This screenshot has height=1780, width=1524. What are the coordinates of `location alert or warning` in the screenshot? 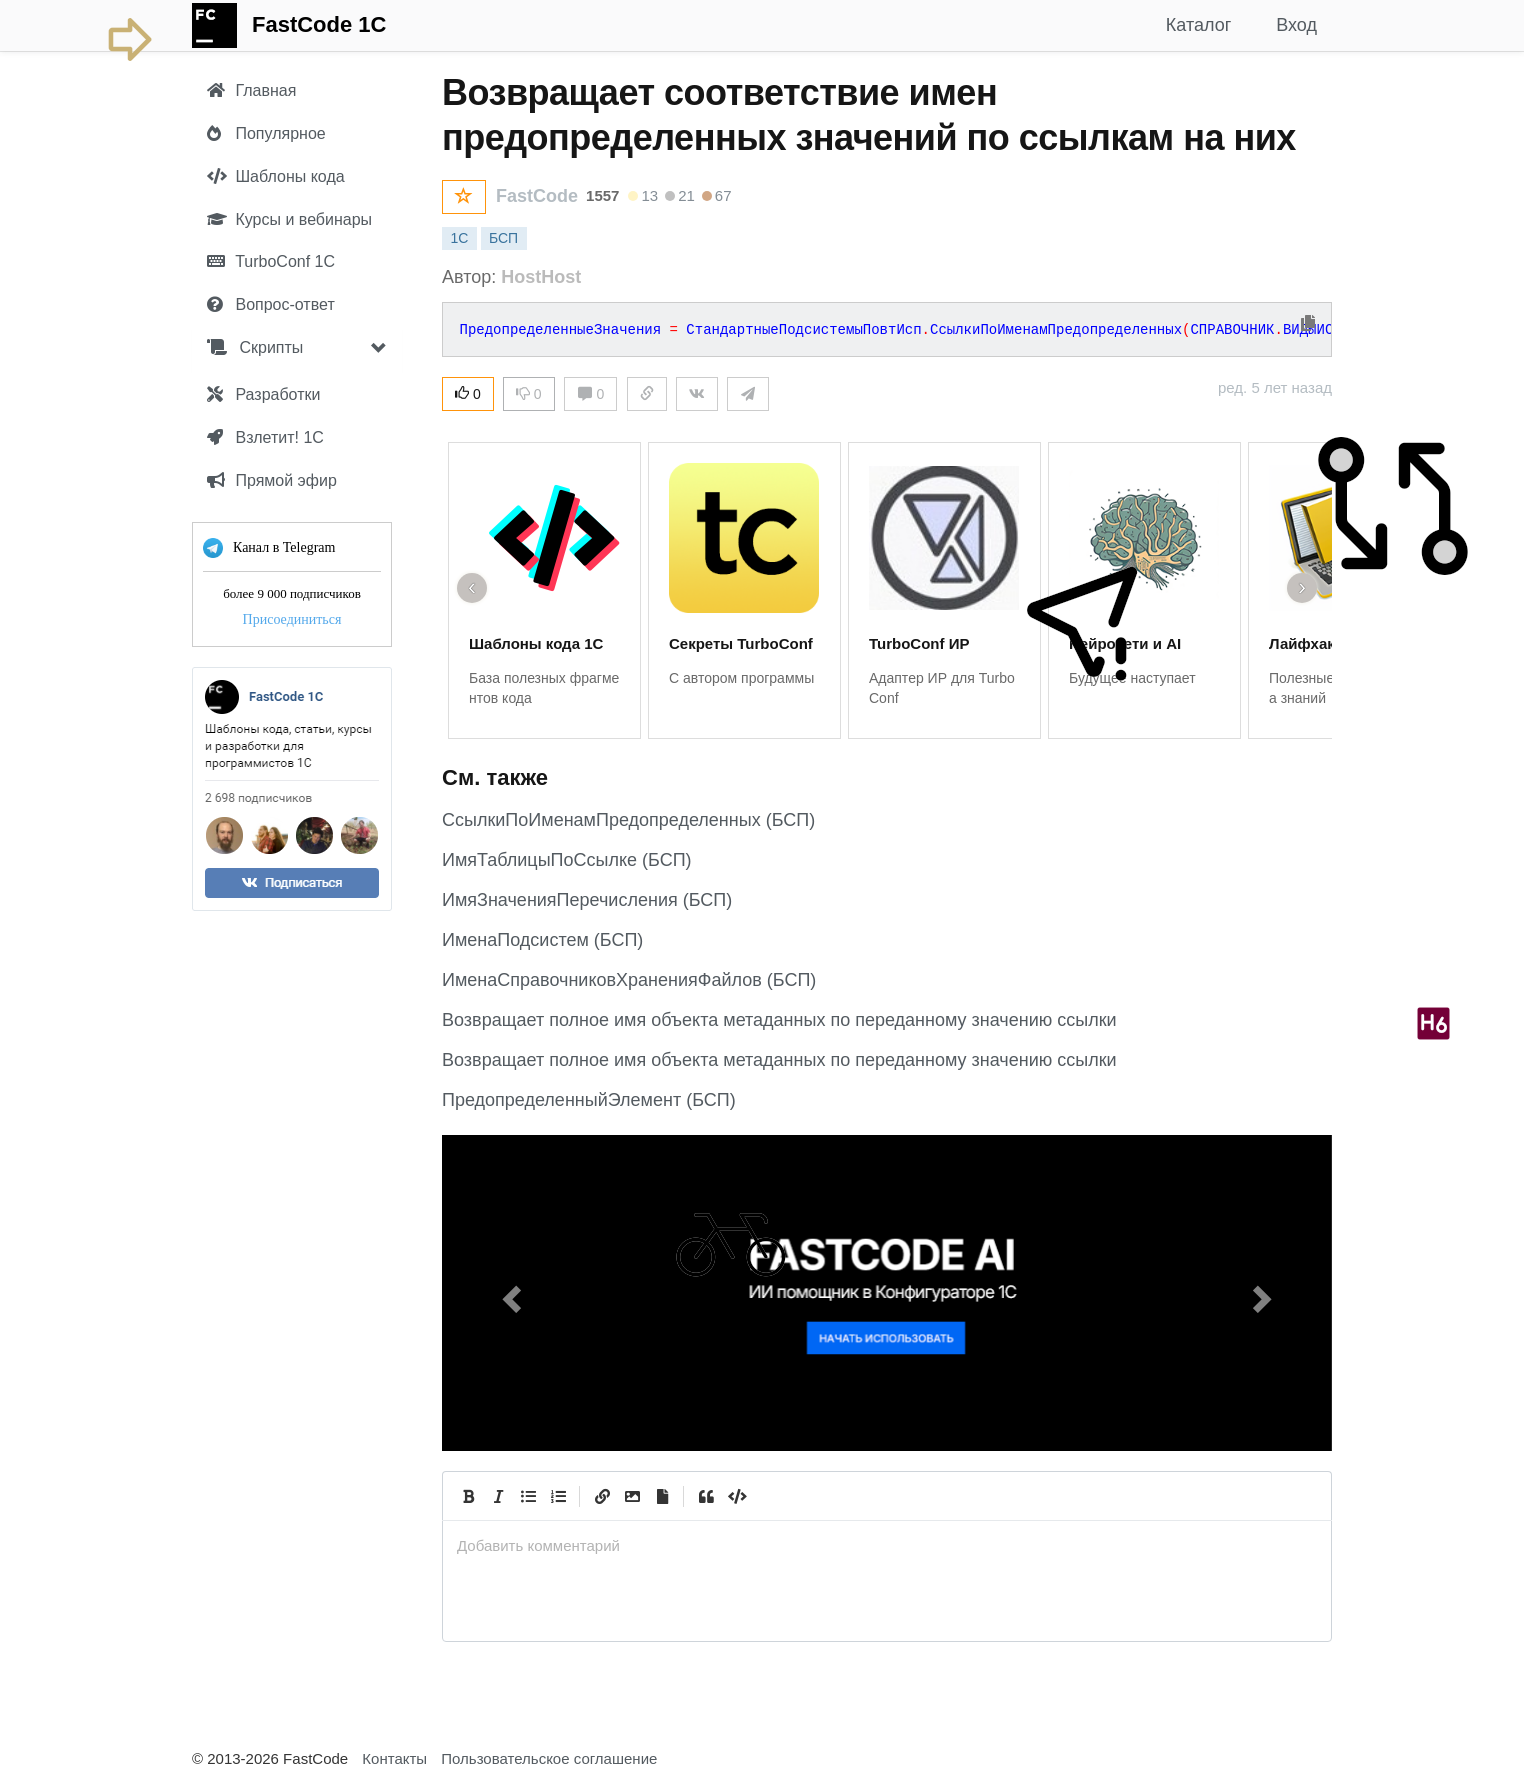 It's located at (1083, 621).